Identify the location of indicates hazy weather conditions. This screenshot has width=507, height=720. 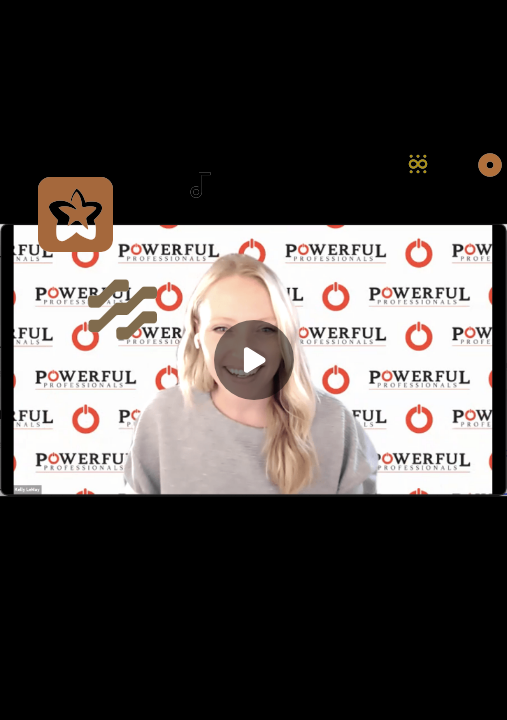
(418, 164).